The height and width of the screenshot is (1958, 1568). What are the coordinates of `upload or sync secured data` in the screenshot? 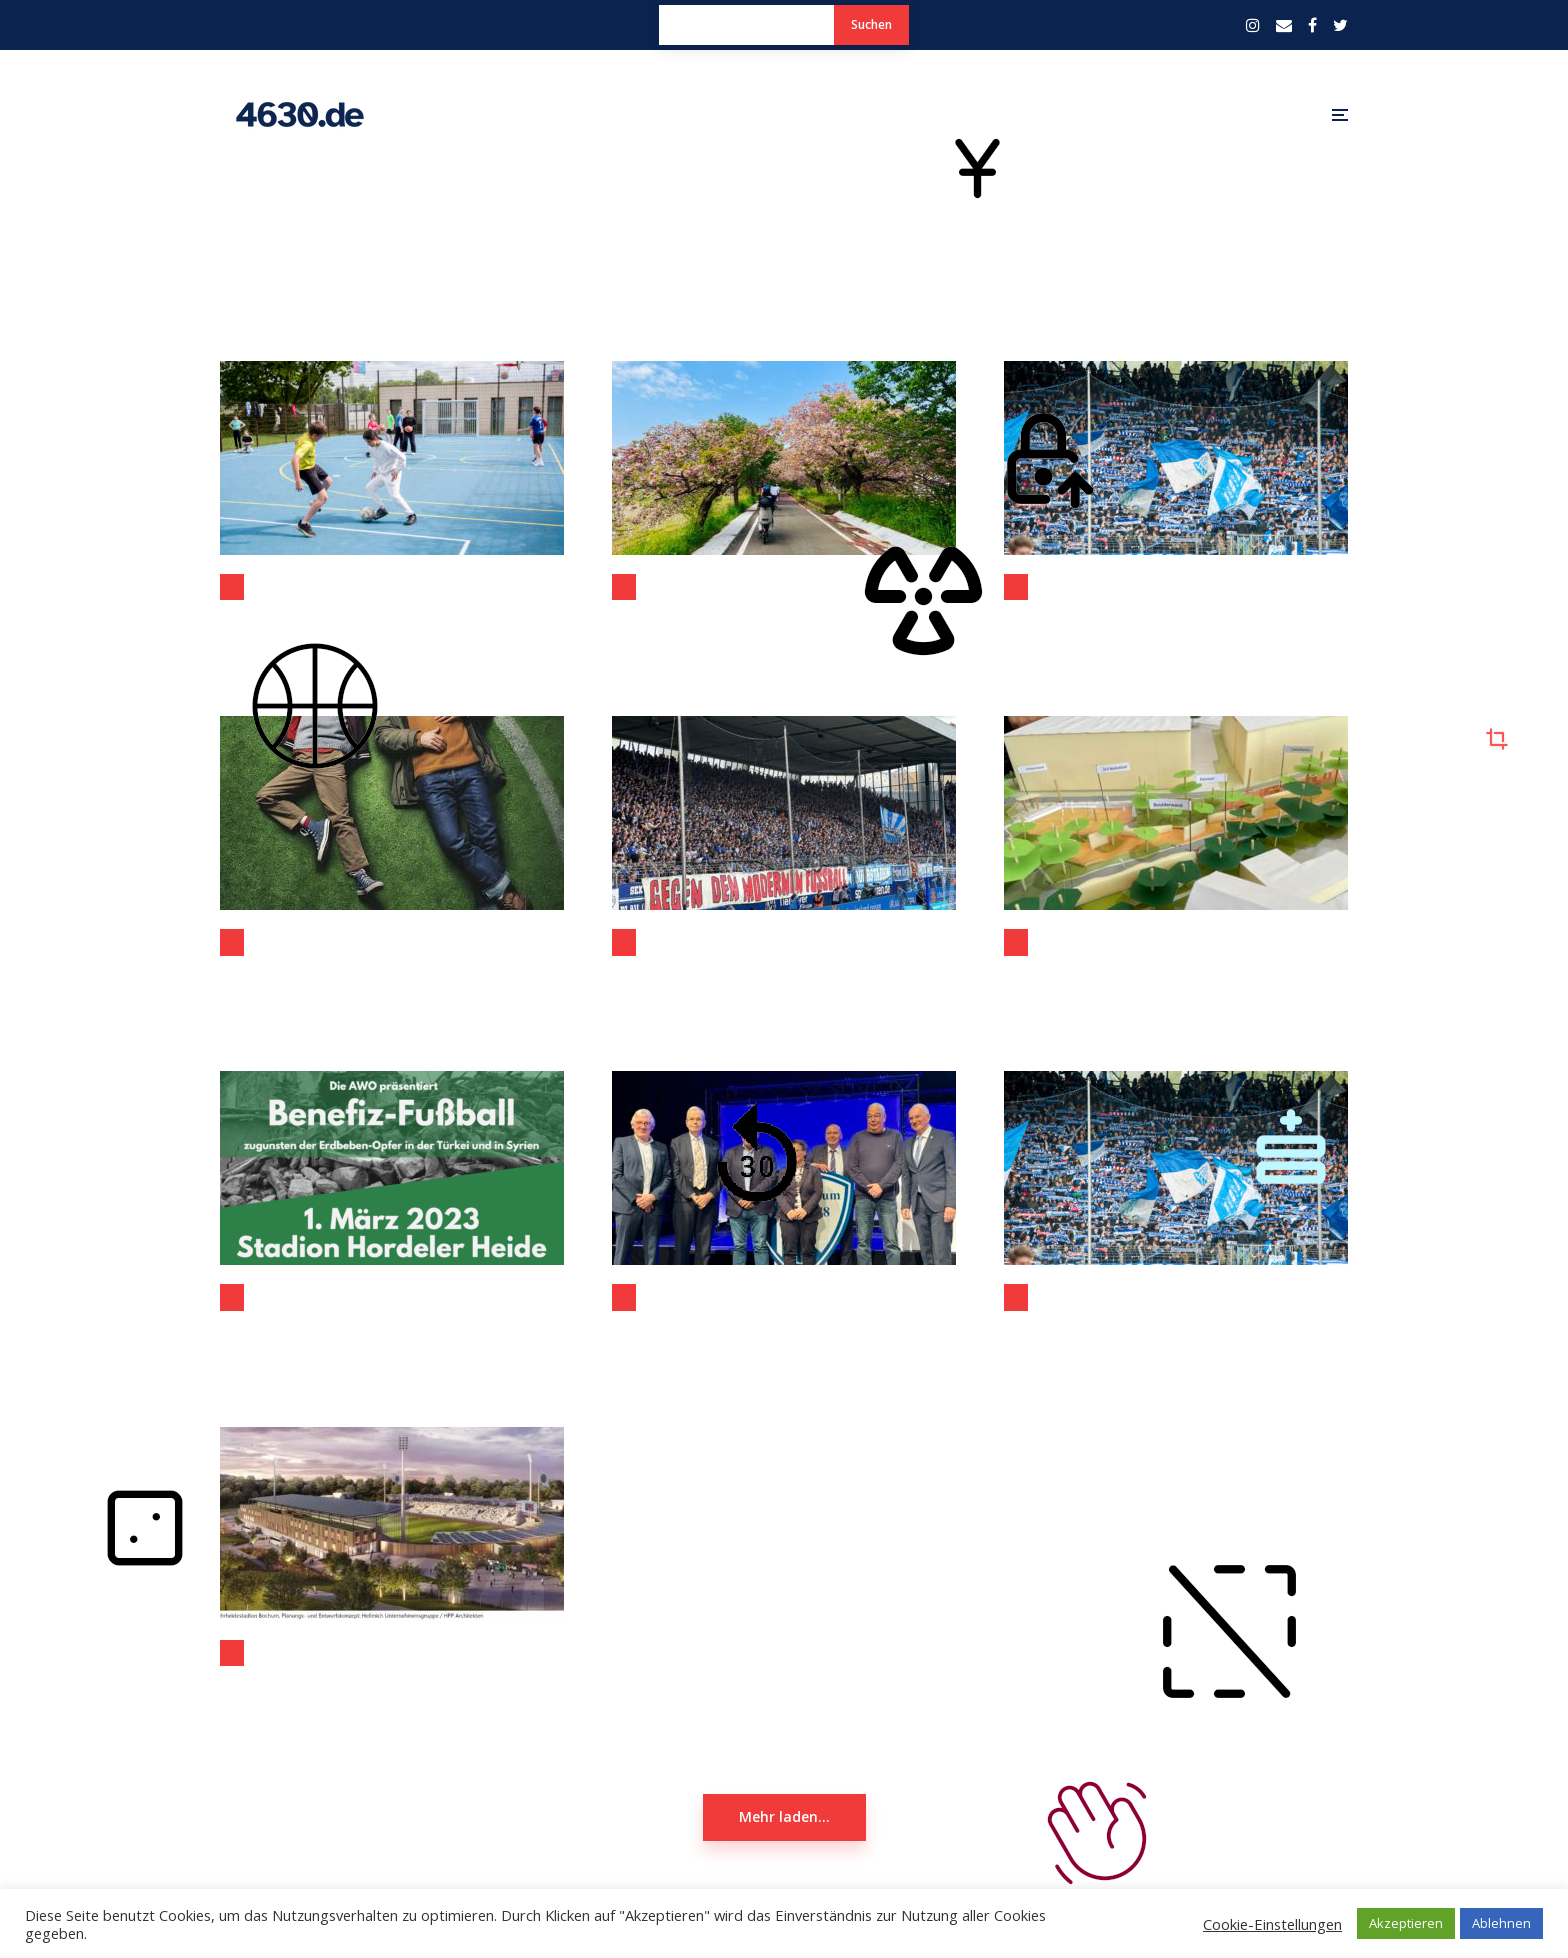 It's located at (1043, 458).